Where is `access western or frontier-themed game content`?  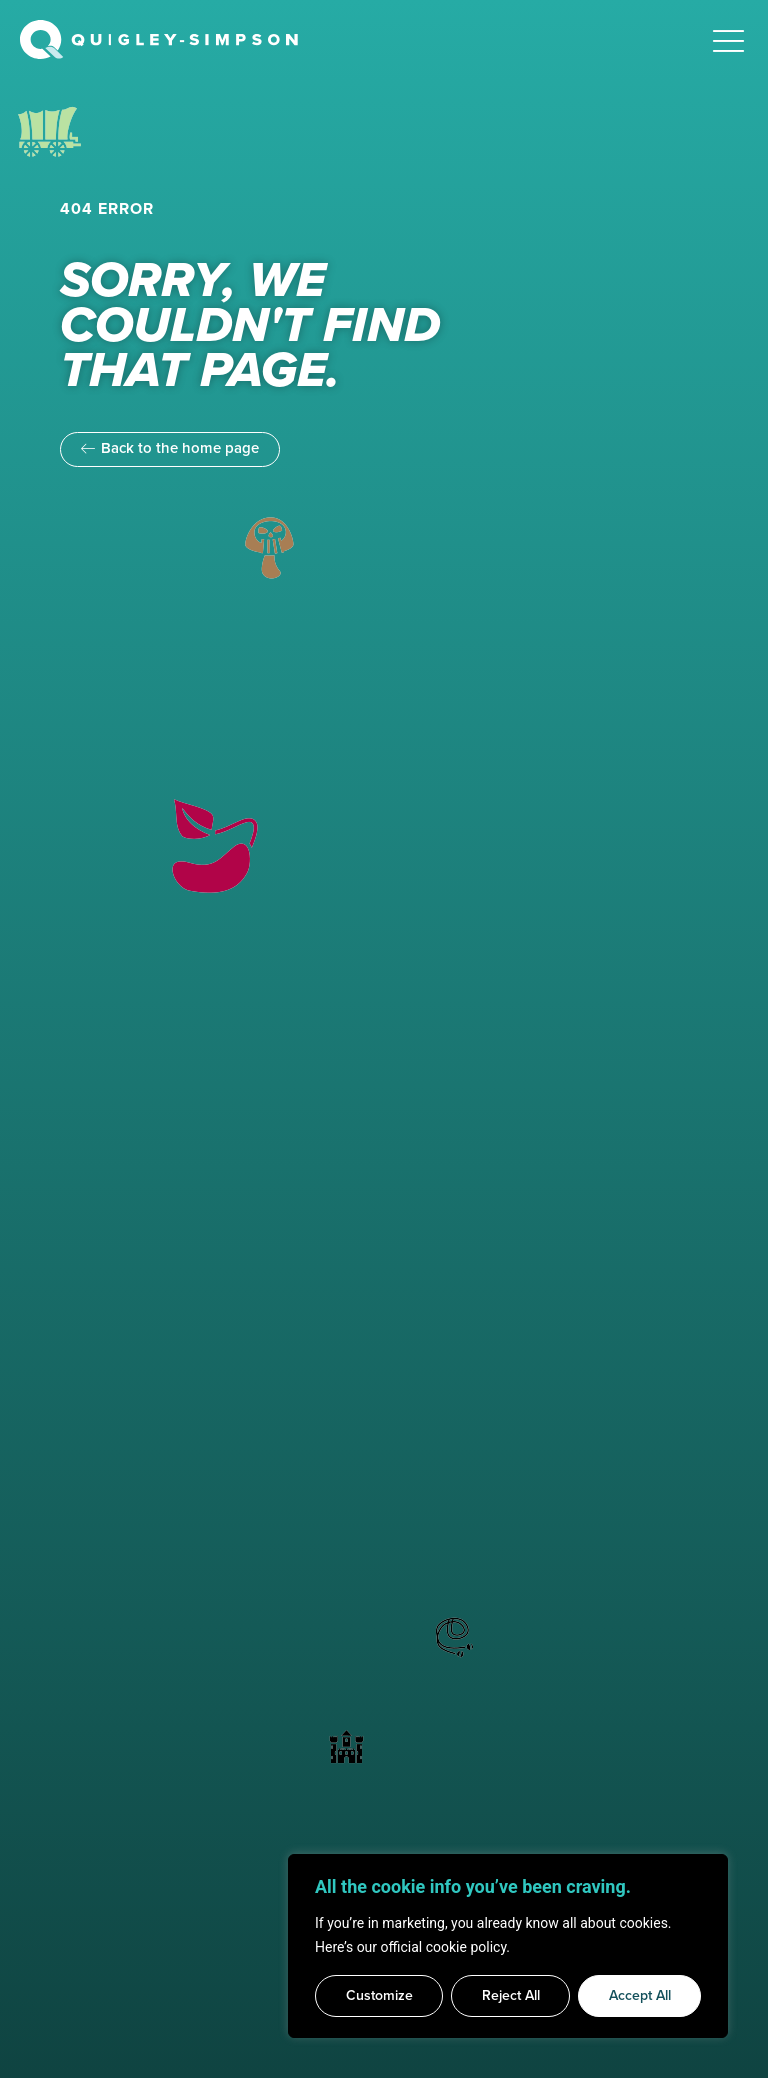
access western or frontier-themed game content is located at coordinates (49, 125).